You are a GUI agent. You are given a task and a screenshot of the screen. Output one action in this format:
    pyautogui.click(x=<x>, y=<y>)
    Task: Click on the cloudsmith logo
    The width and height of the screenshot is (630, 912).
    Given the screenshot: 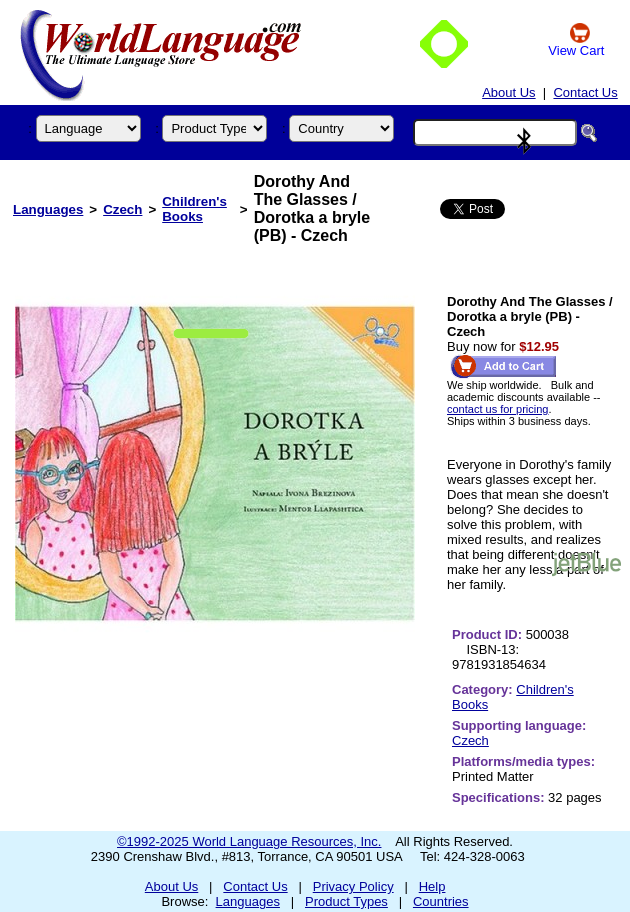 What is the action you would take?
    pyautogui.click(x=444, y=44)
    